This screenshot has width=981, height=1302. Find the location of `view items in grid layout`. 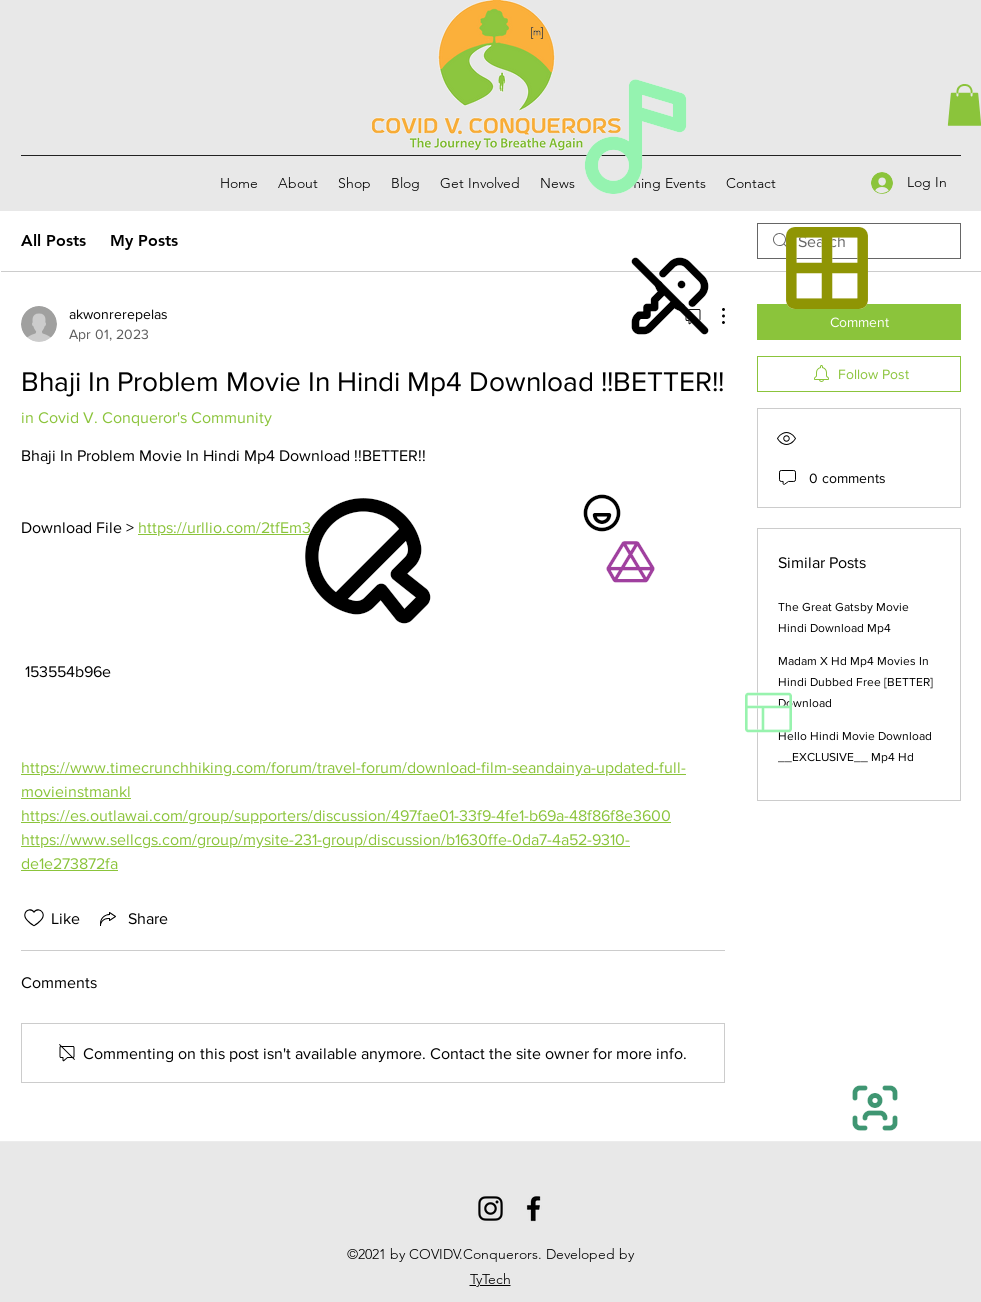

view items in grid layout is located at coordinates (827, 268).